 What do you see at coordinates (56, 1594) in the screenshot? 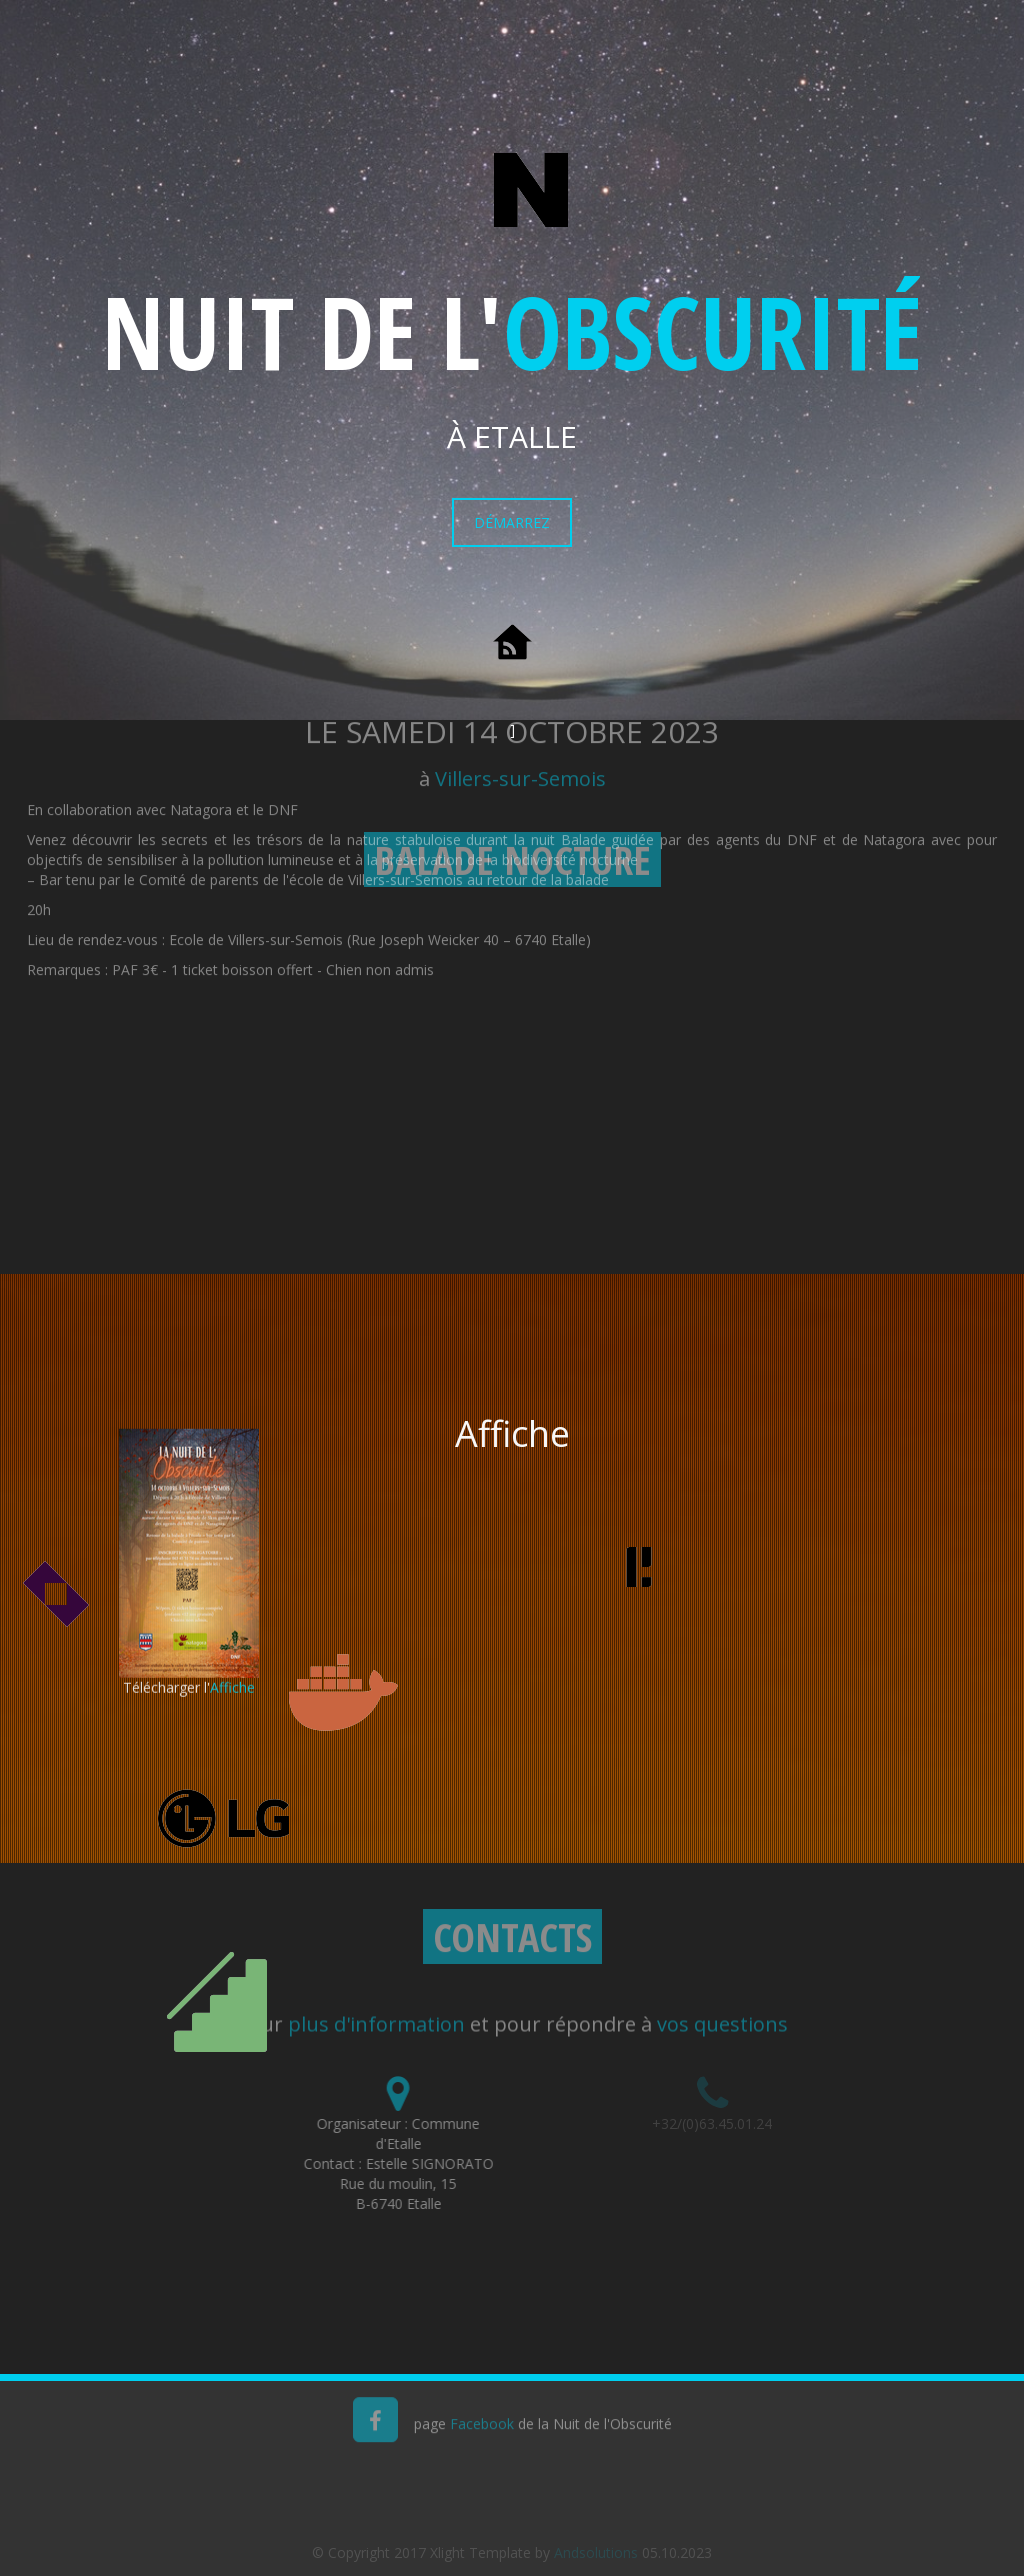
I see `ktor framework logo` at bounding box center [56, 1594].